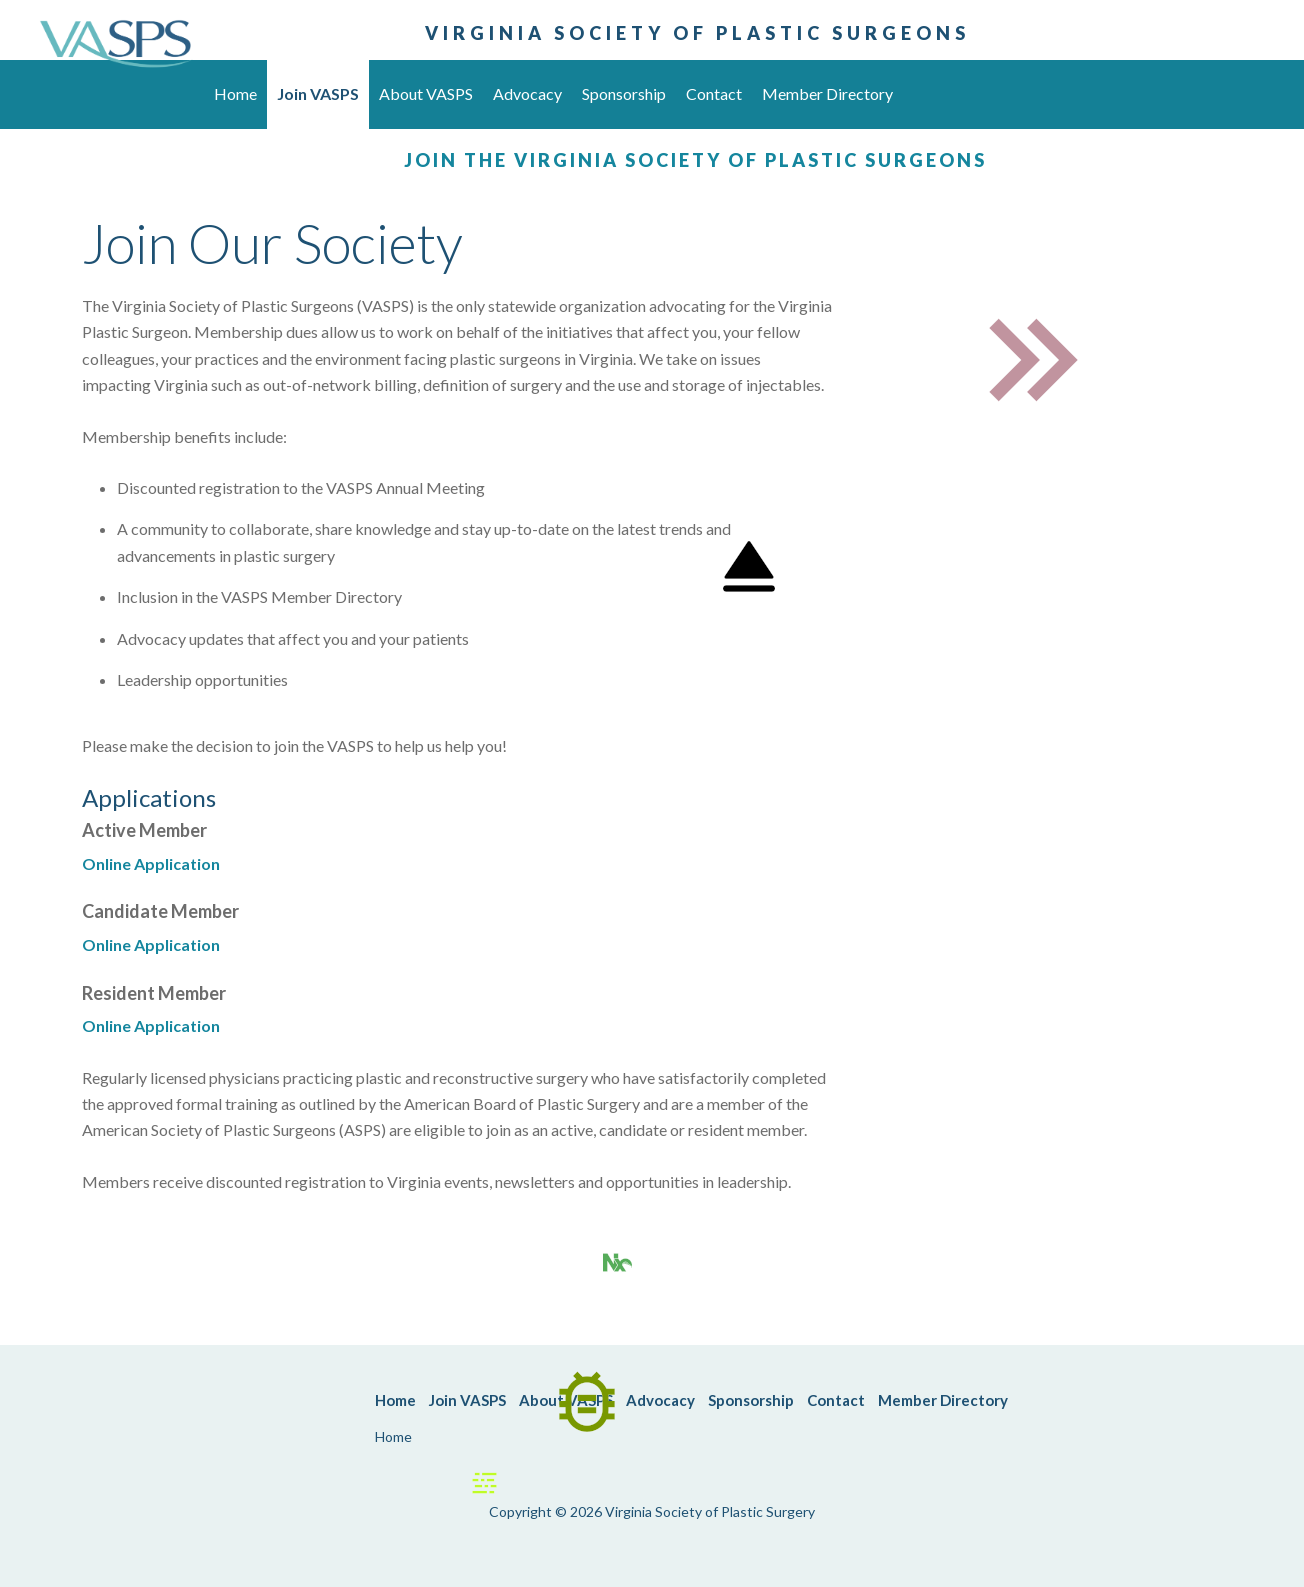 The image size is (1304, 1587). Describe the element at coordinates (587, 1401) in the screenshot. I see `report a bug or software issue` at that location.